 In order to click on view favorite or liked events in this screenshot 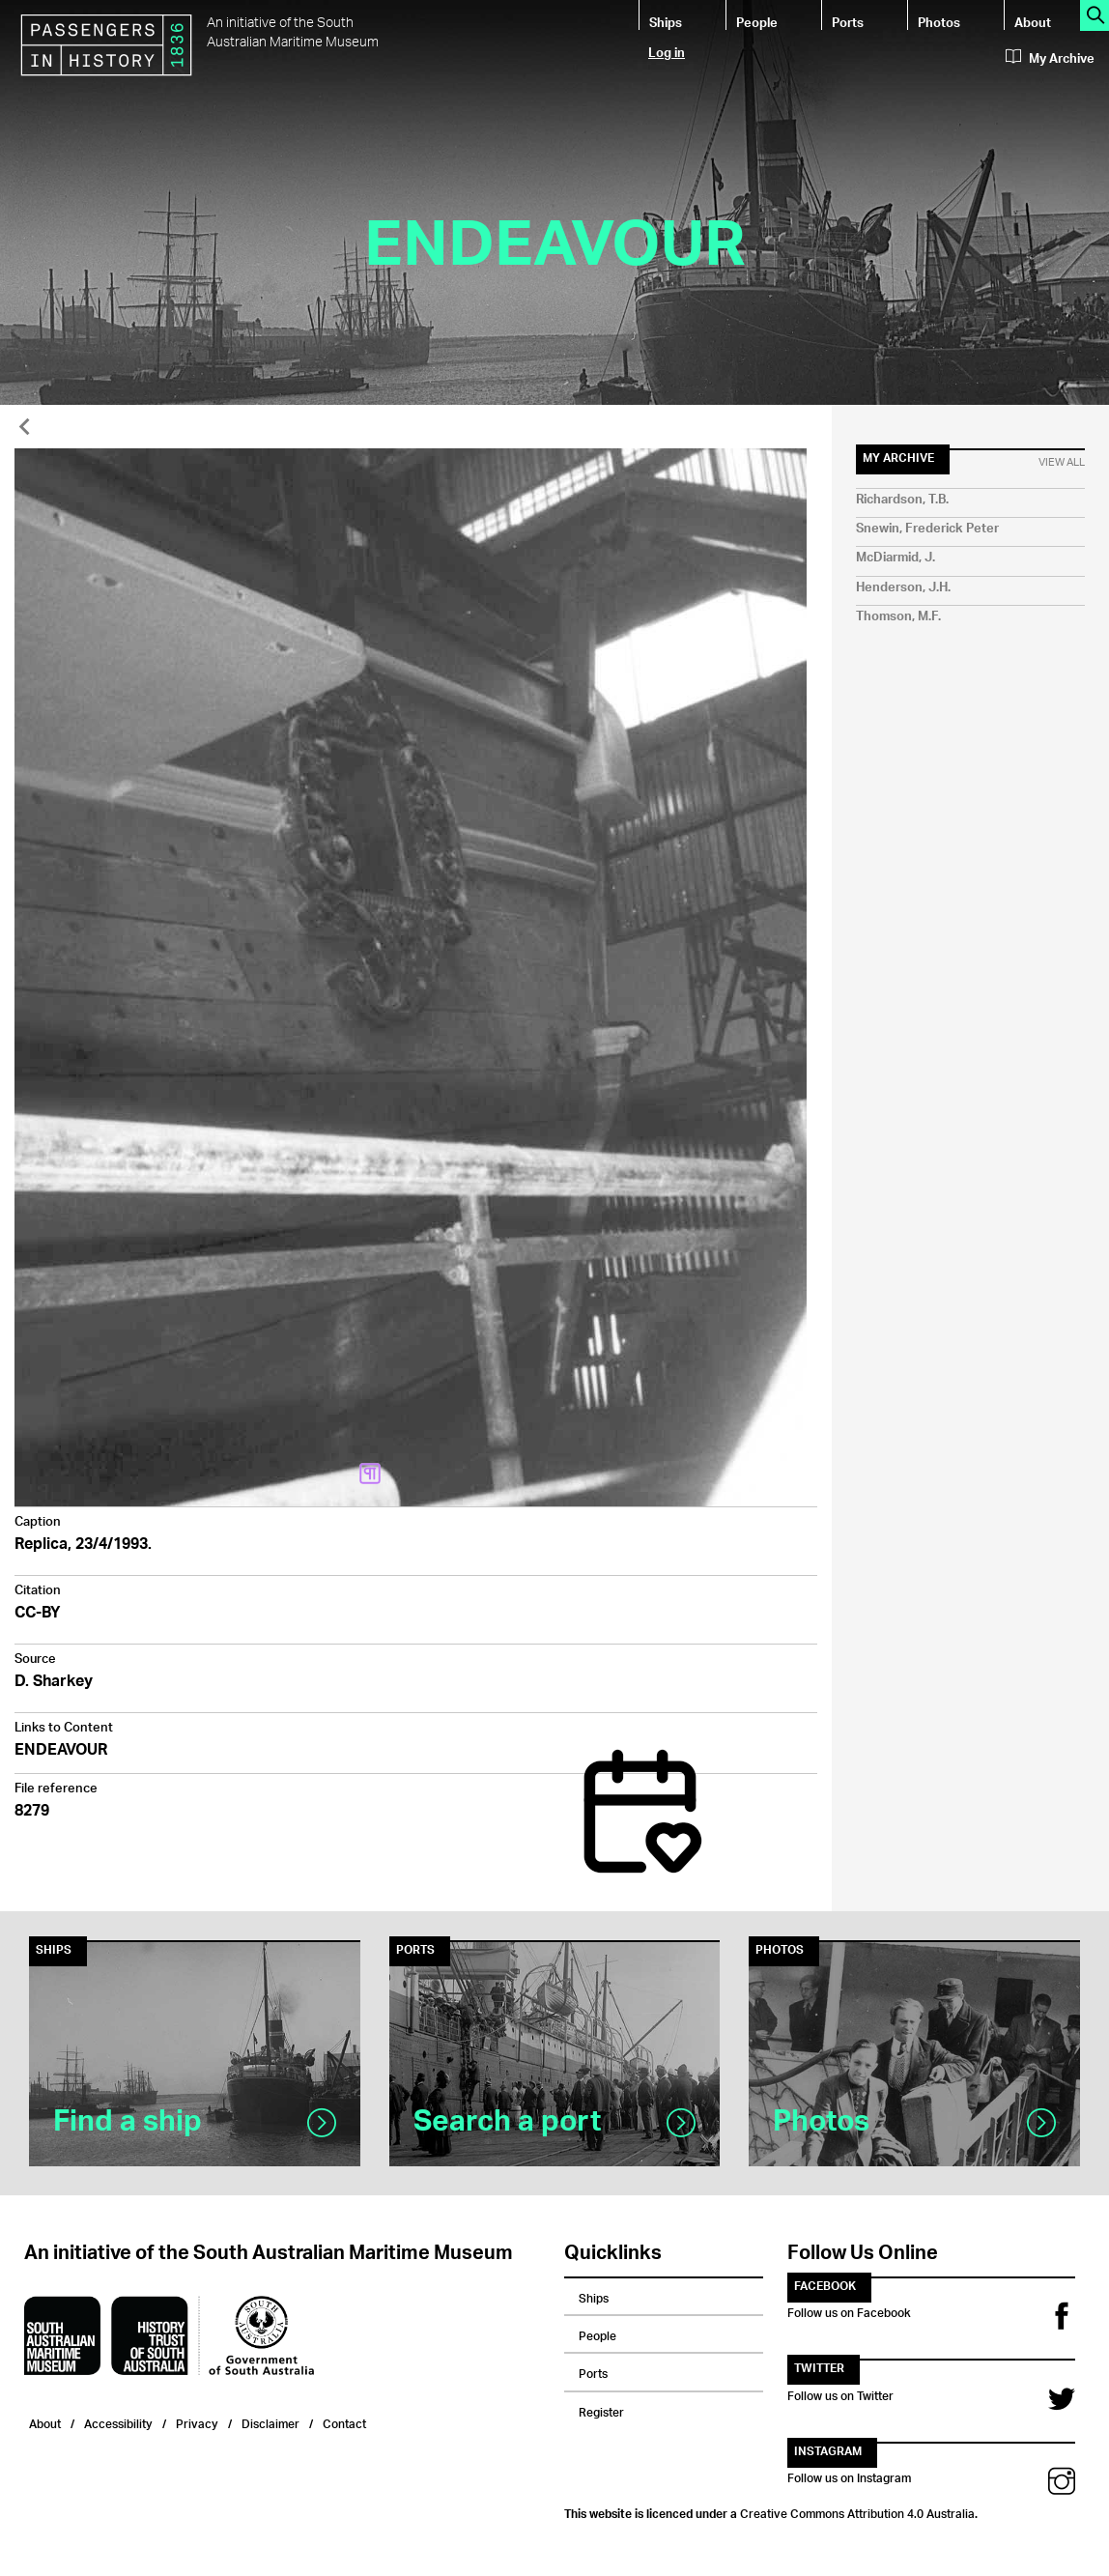, I will do `click(640, 1811)`.